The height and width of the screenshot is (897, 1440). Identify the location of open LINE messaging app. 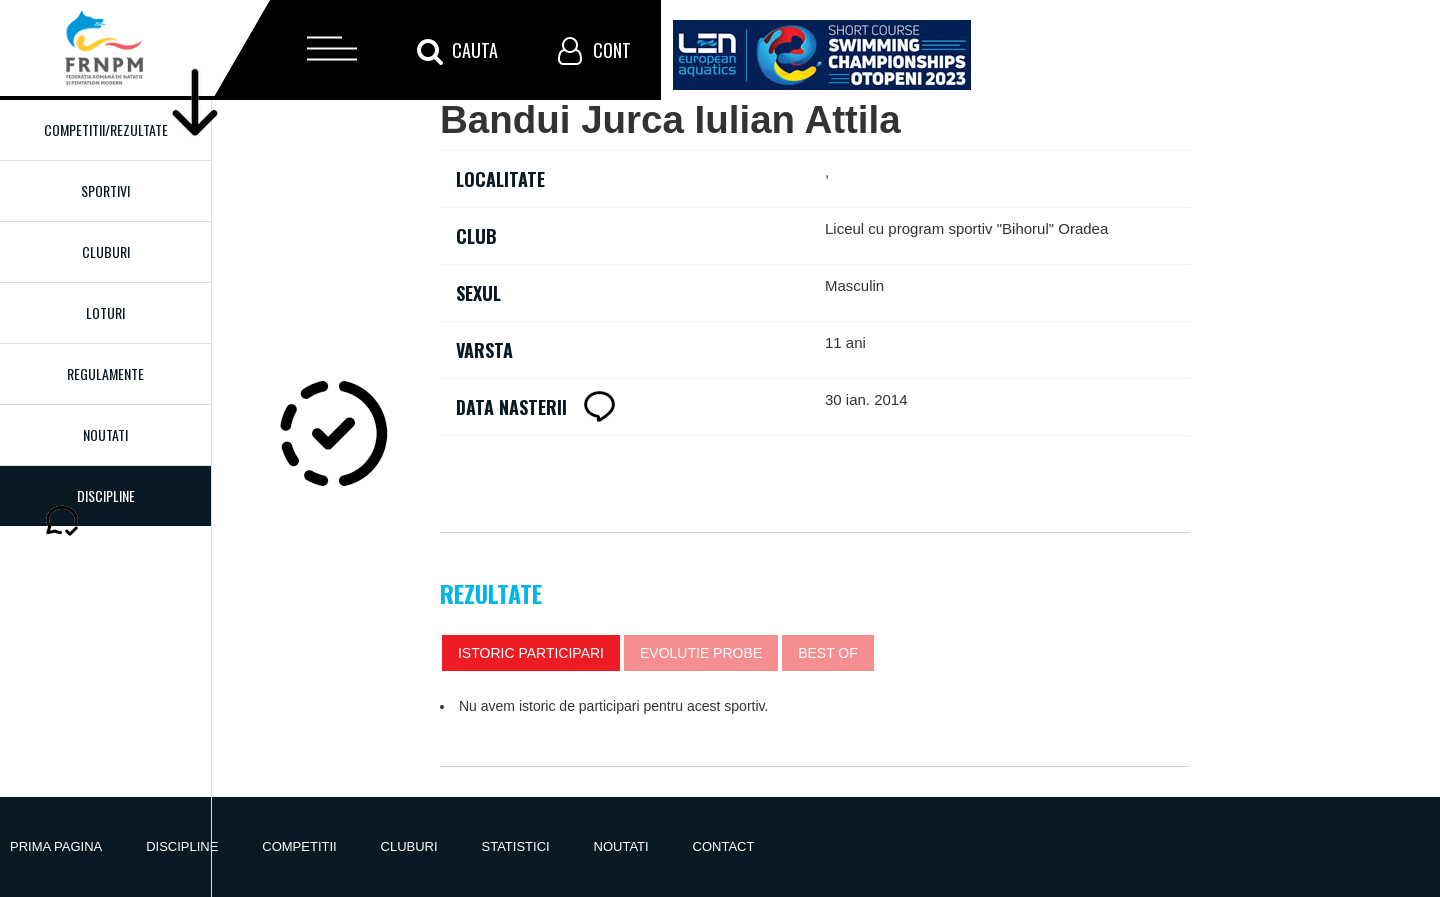
(599, 406).